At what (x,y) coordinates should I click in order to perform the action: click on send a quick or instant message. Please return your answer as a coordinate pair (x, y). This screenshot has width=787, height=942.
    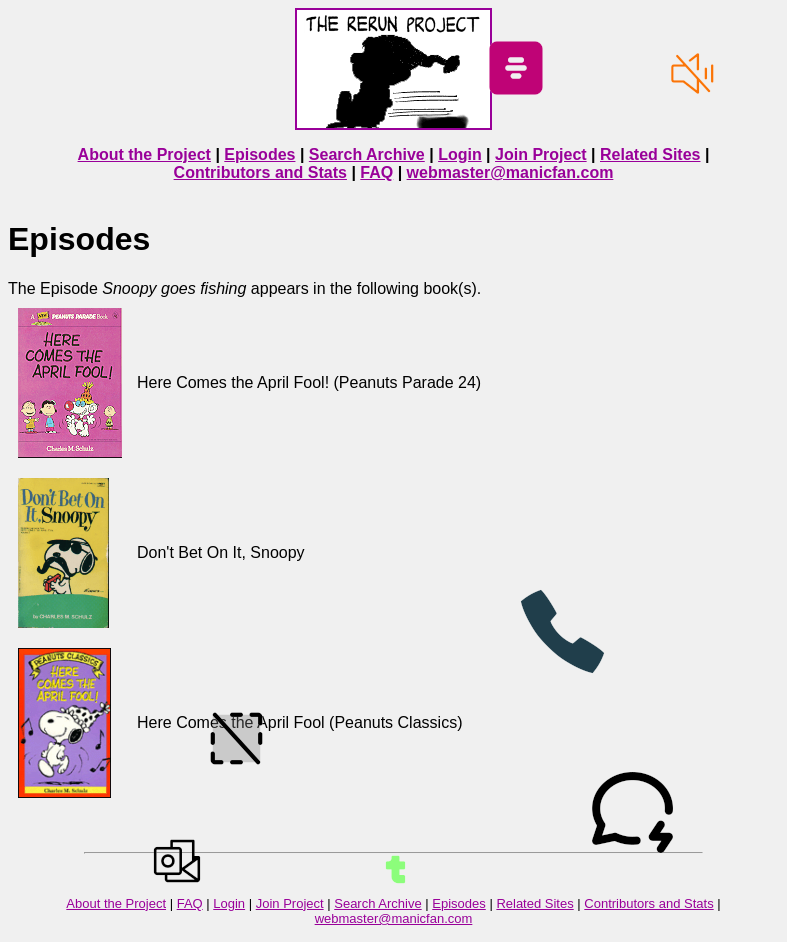
    Looking at the image, I should click on (632, 808).